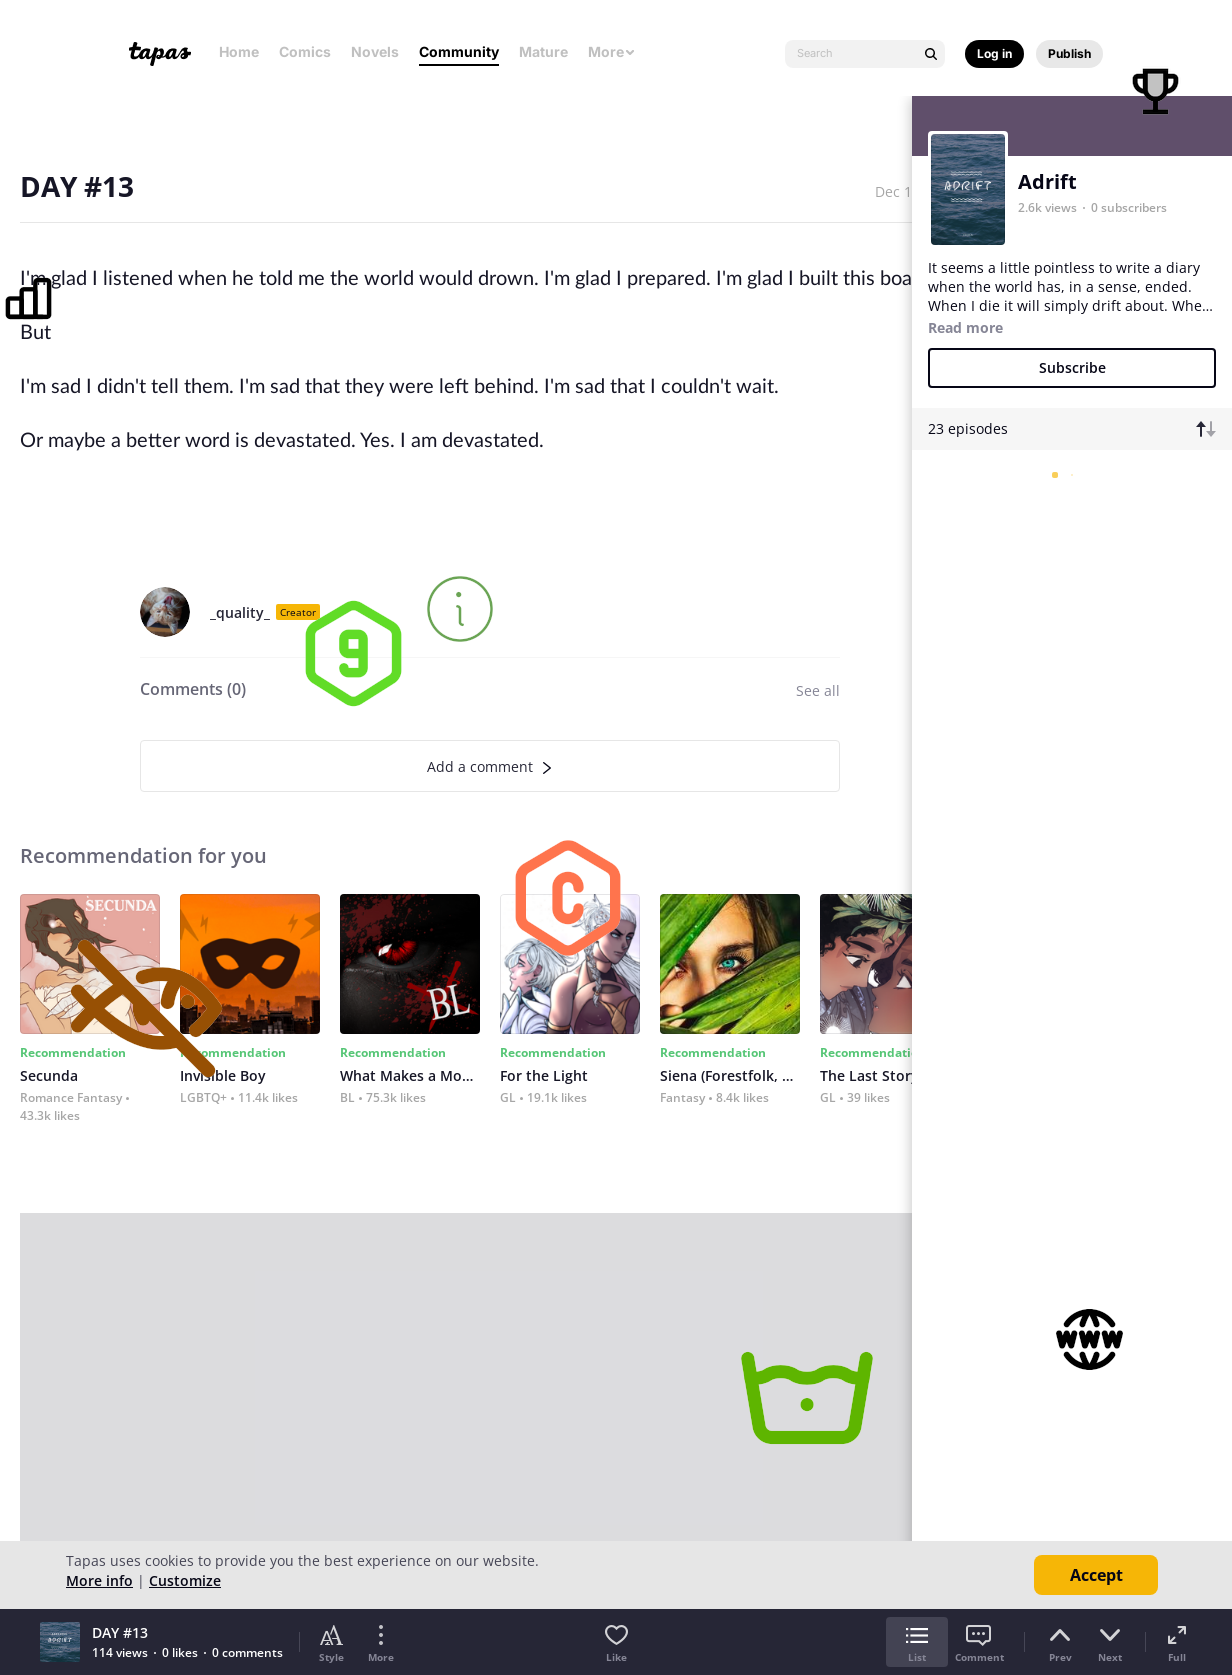 The image size is (1232, 1675). I want to click on no fish or seafood available, so click(146, 1008).